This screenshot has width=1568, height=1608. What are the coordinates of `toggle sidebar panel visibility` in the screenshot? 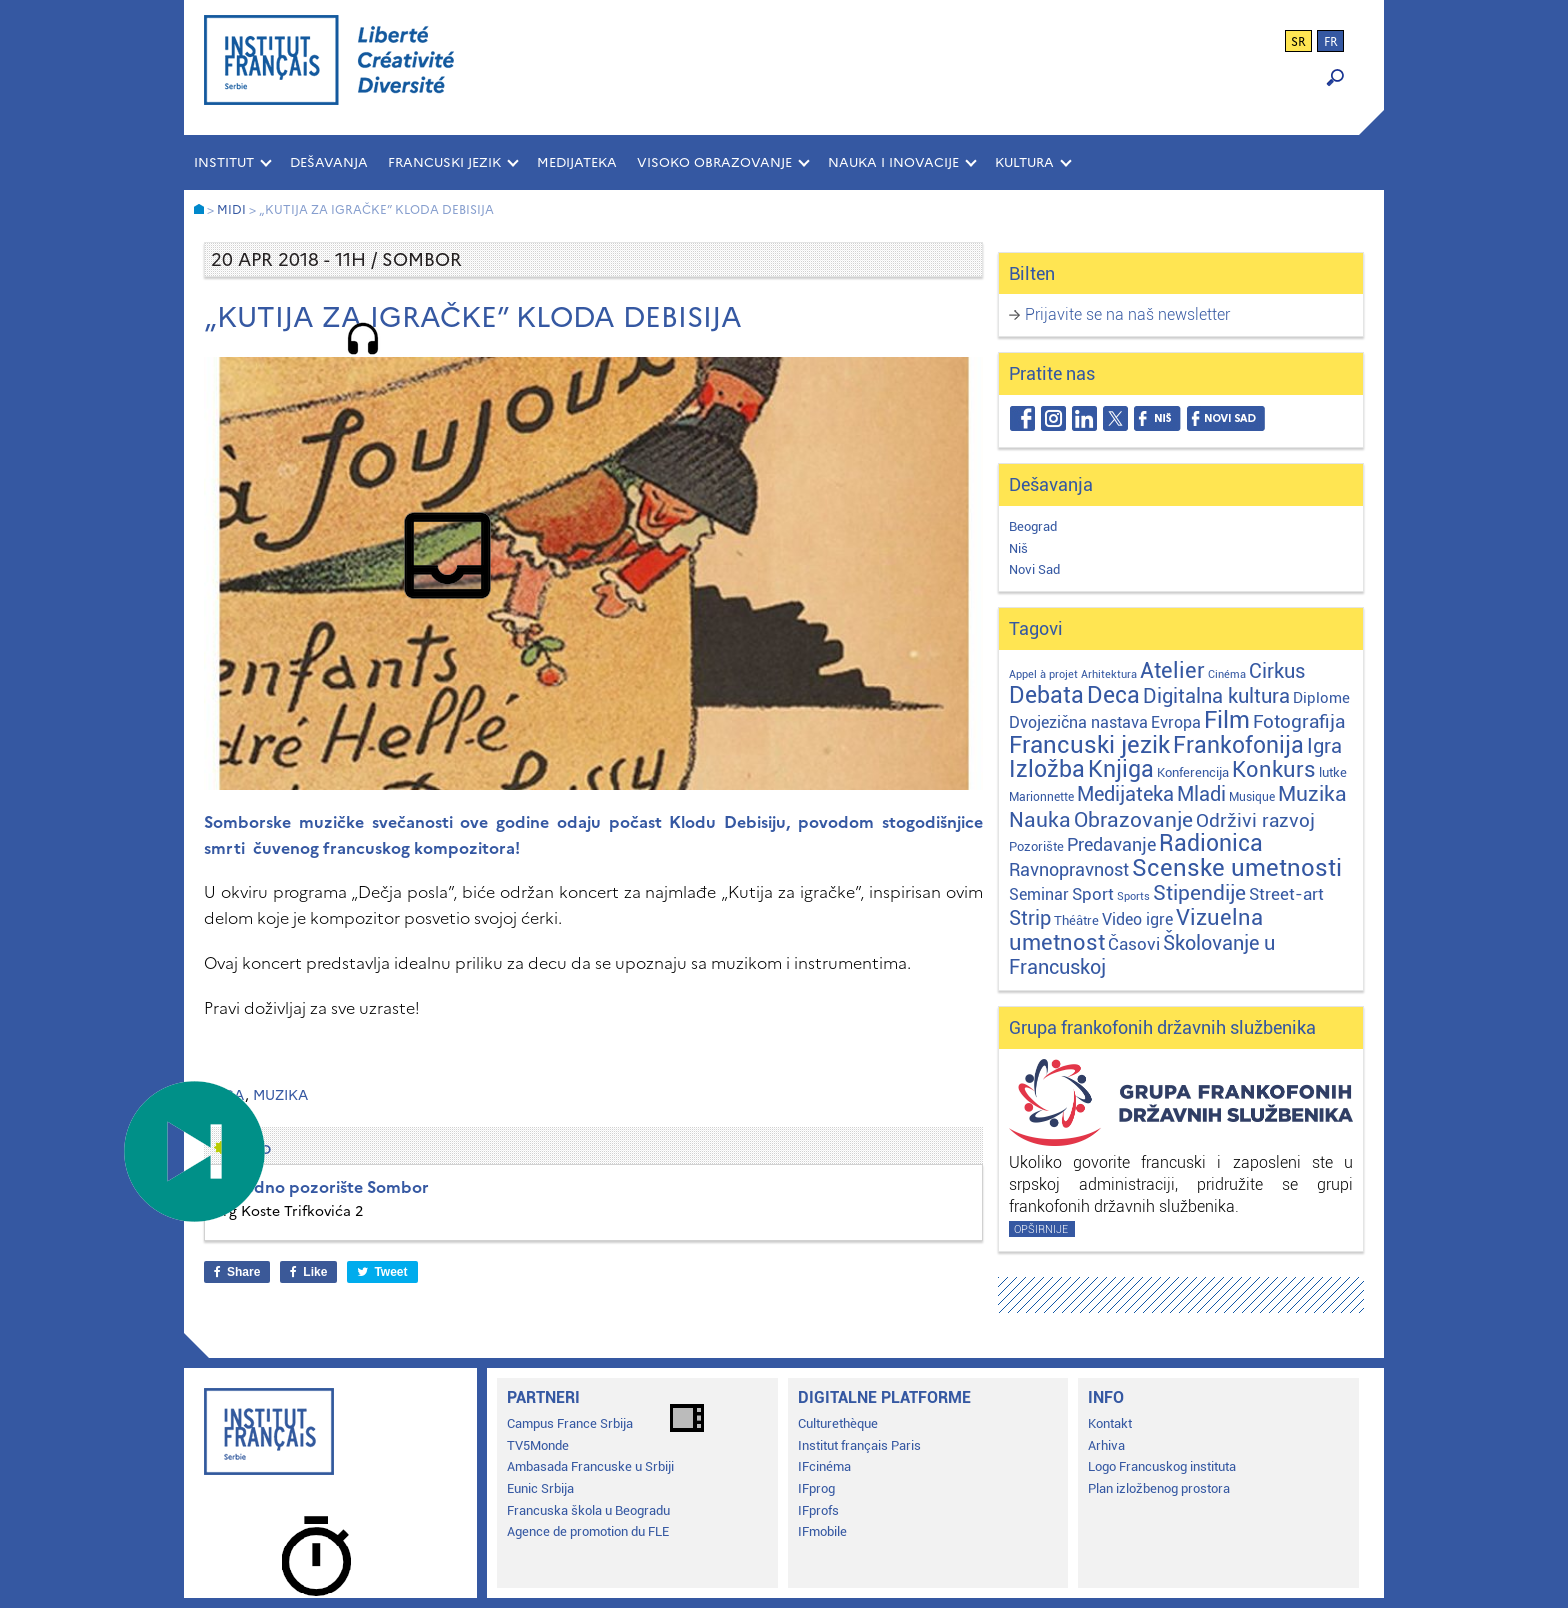 It's located at (687, 1418).